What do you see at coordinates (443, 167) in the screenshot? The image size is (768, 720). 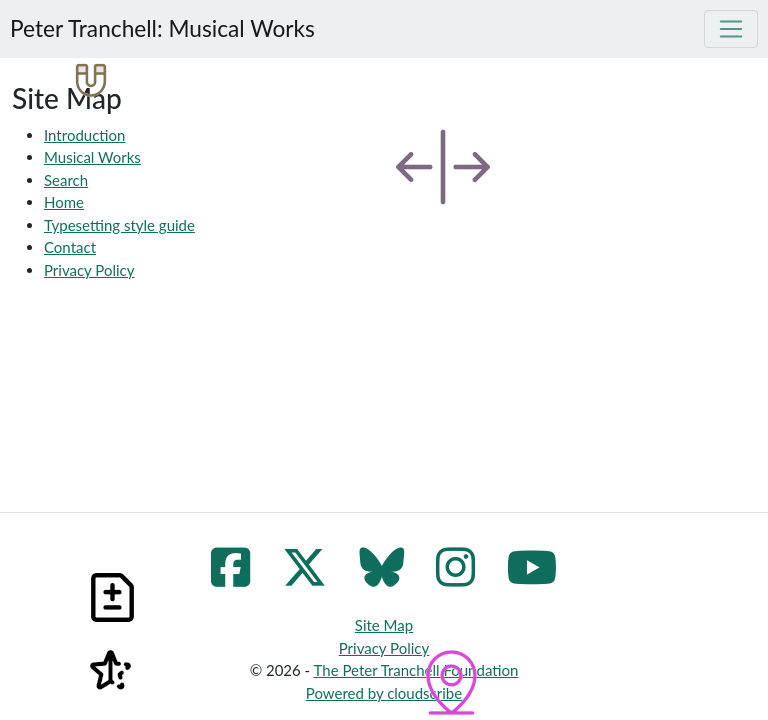 I see `expand content horizontally` at bounding box center [443, 167].